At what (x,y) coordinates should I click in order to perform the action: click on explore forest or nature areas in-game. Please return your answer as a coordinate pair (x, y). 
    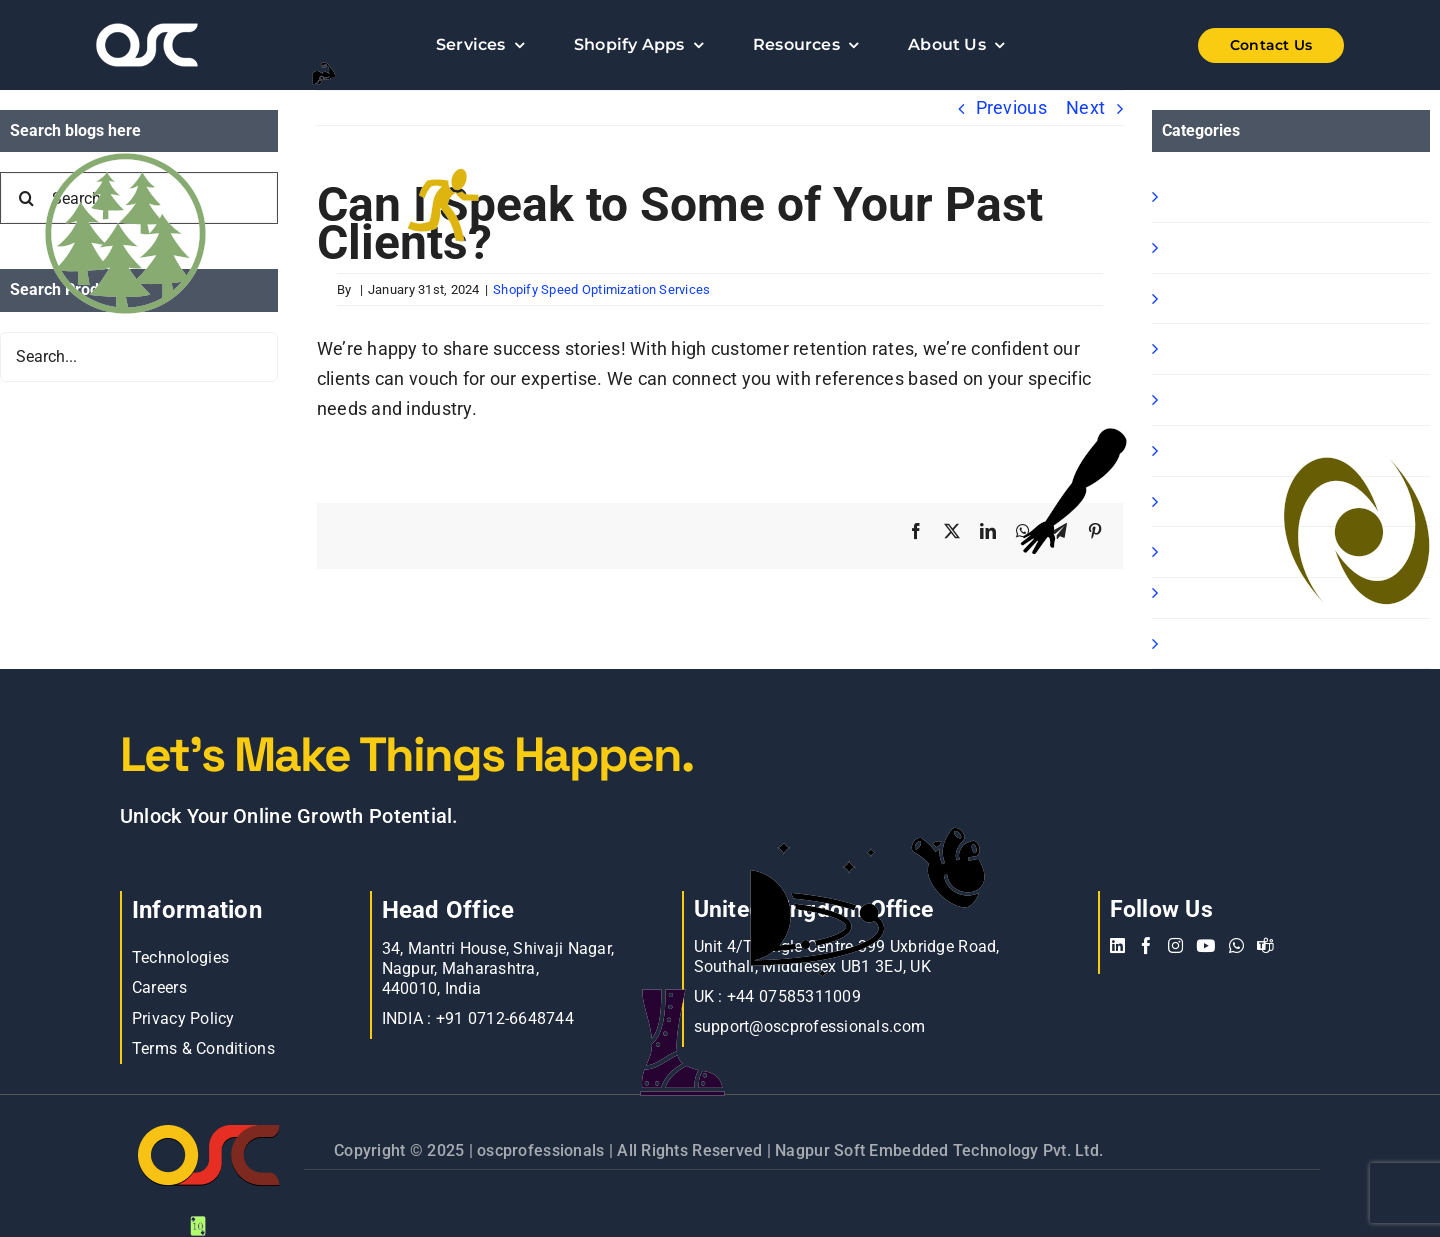
    Looking at the image, I should click on (125, 233).